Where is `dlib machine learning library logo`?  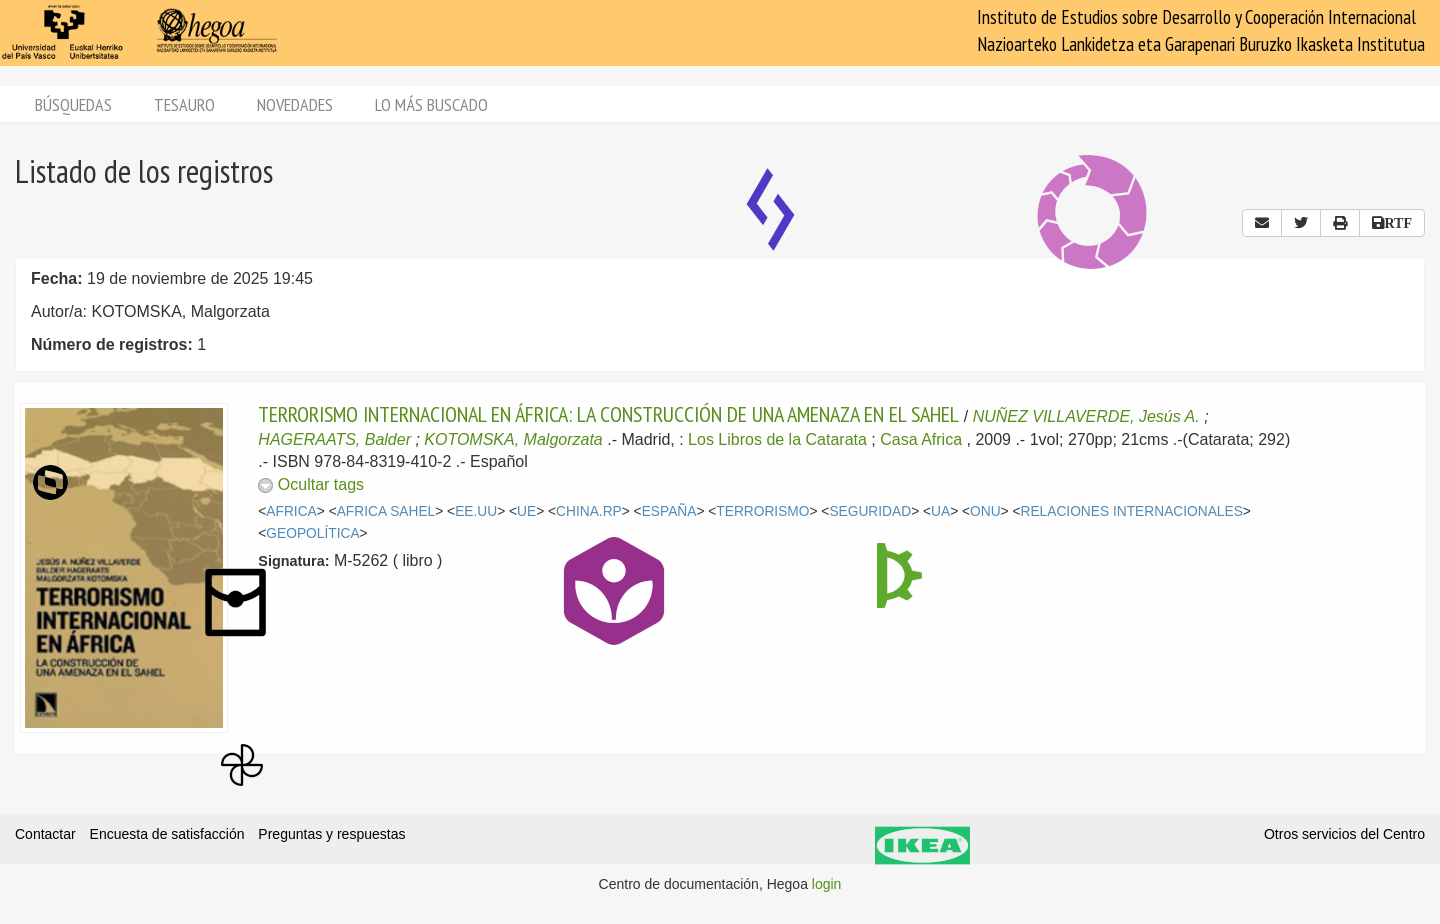
dlib machine learning library logo is located at coordinates (899, 575).